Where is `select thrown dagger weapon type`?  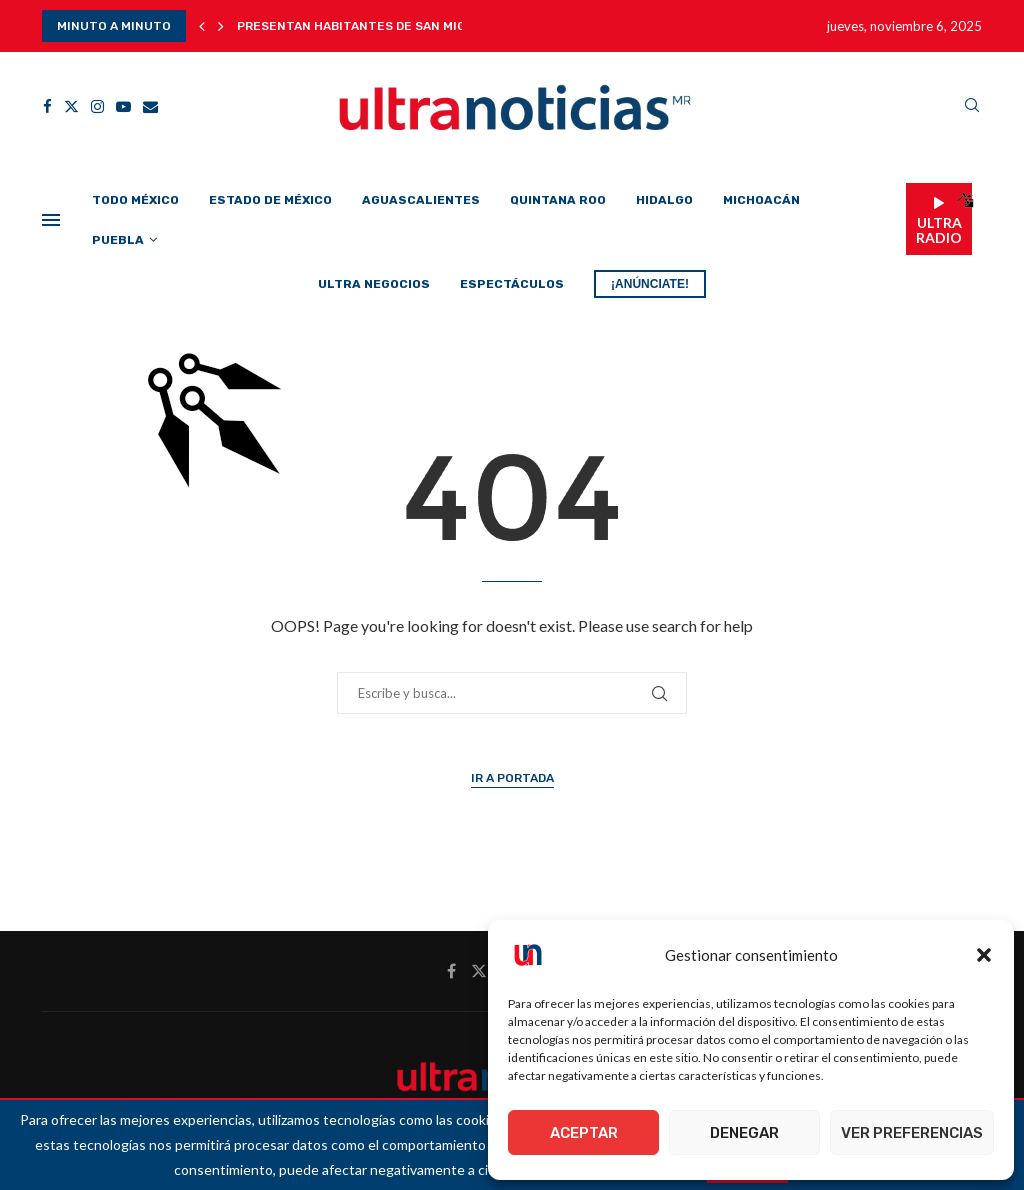
select thrown dagger weapon type is located at coordinates (214, 420).